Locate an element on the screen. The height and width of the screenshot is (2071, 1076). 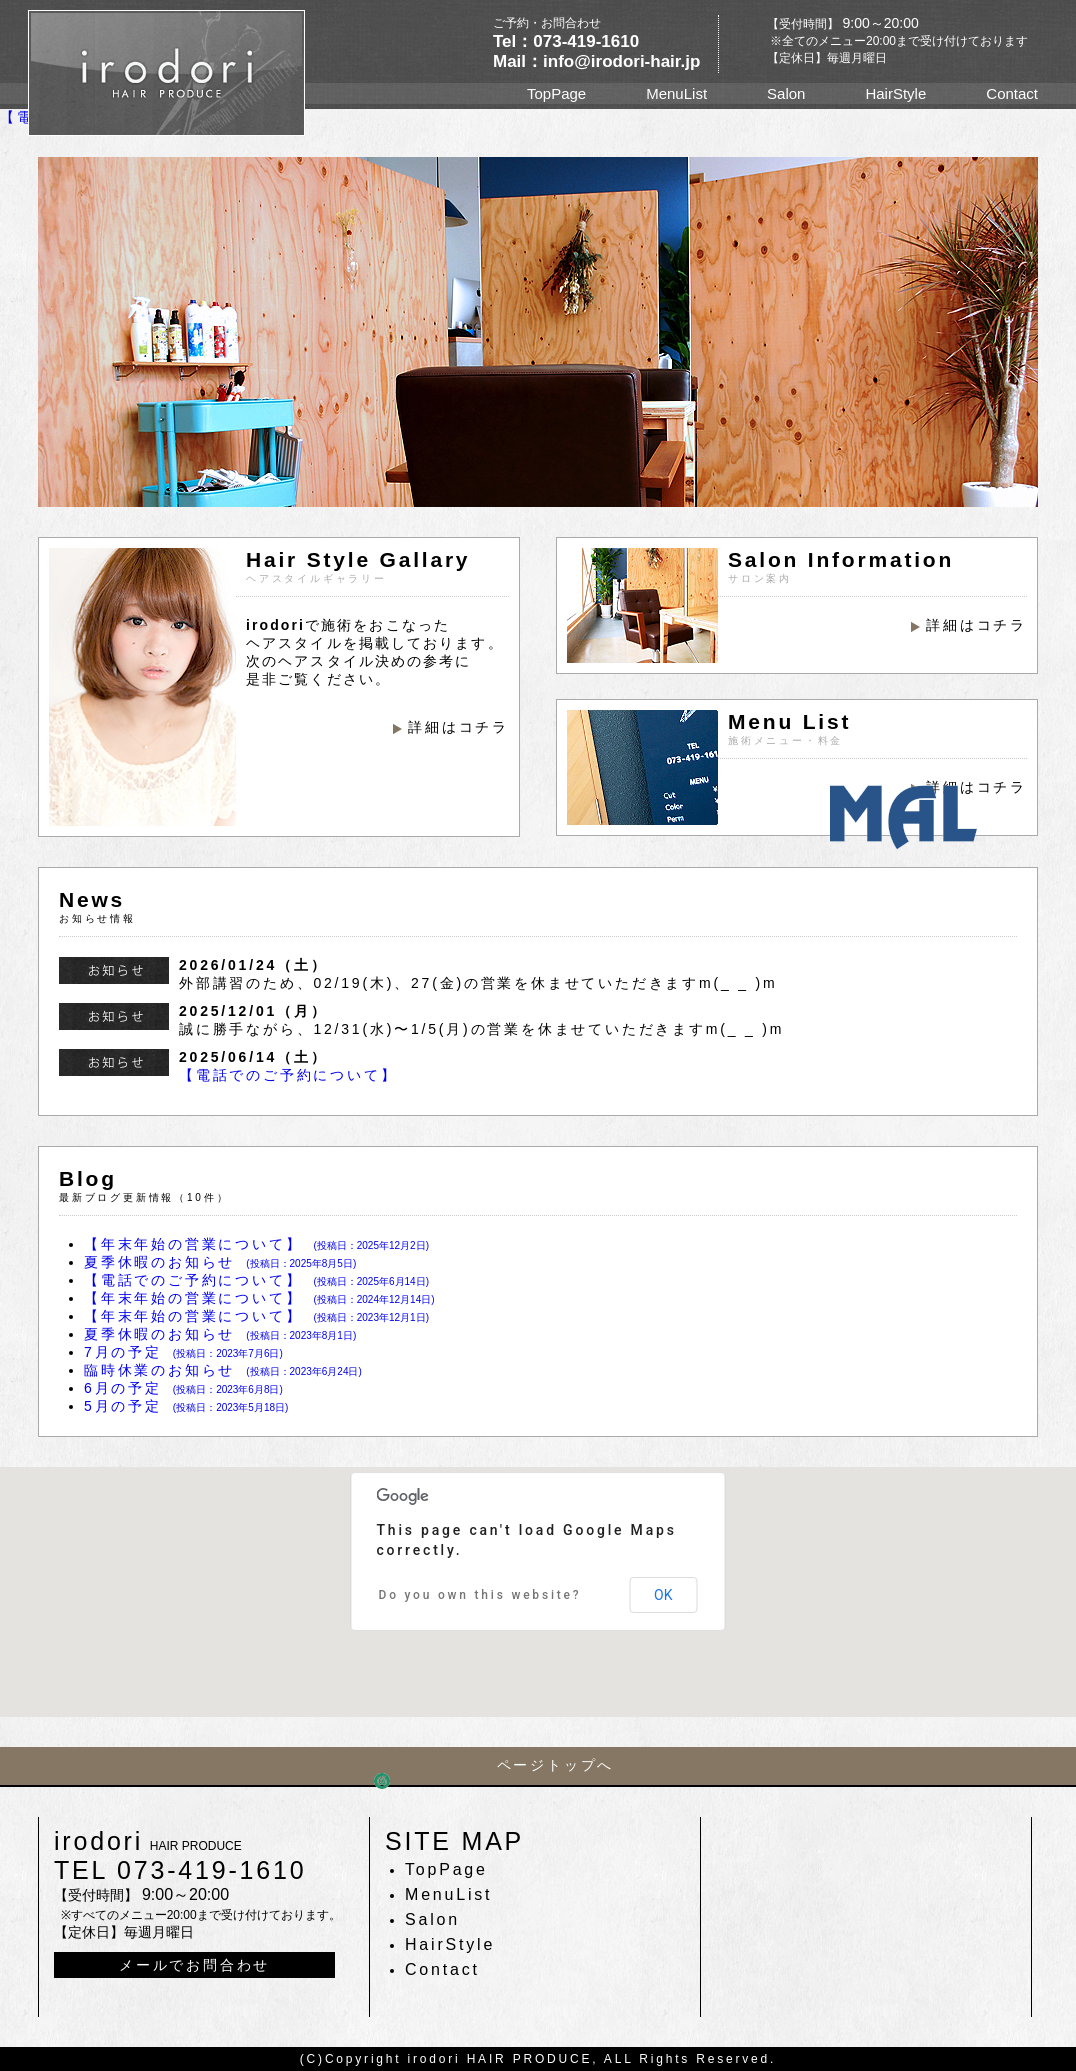
open netease cloud music app is located at coordinates (382, 1781).